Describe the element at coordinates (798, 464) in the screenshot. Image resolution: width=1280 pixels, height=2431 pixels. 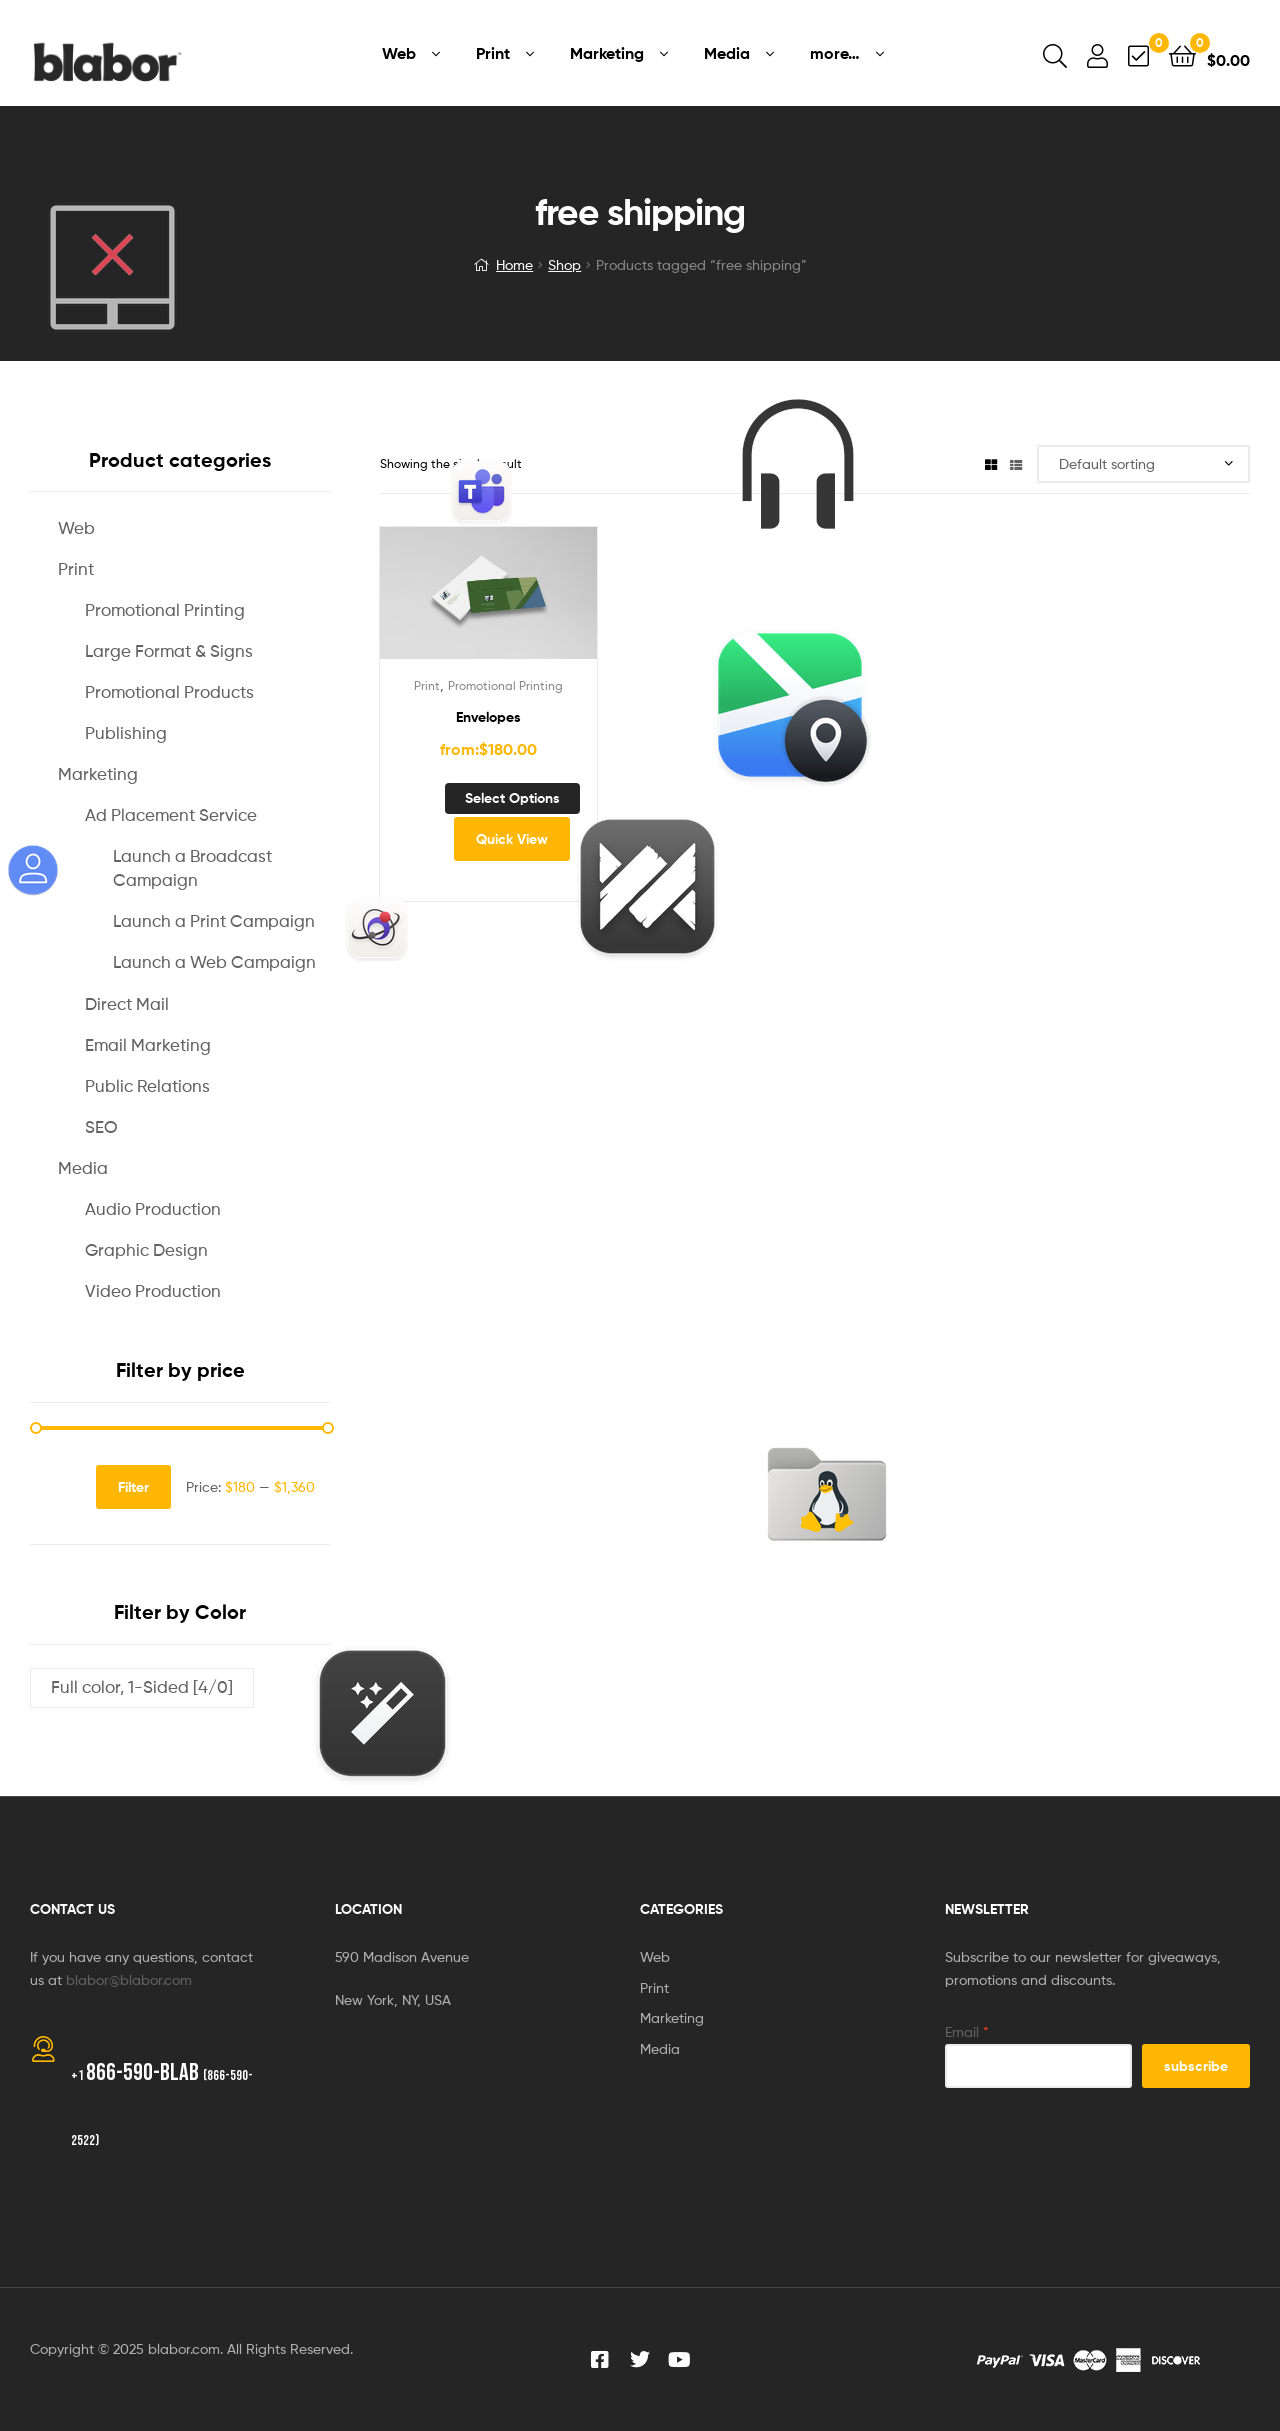
I see `open the audio player app` at that location.